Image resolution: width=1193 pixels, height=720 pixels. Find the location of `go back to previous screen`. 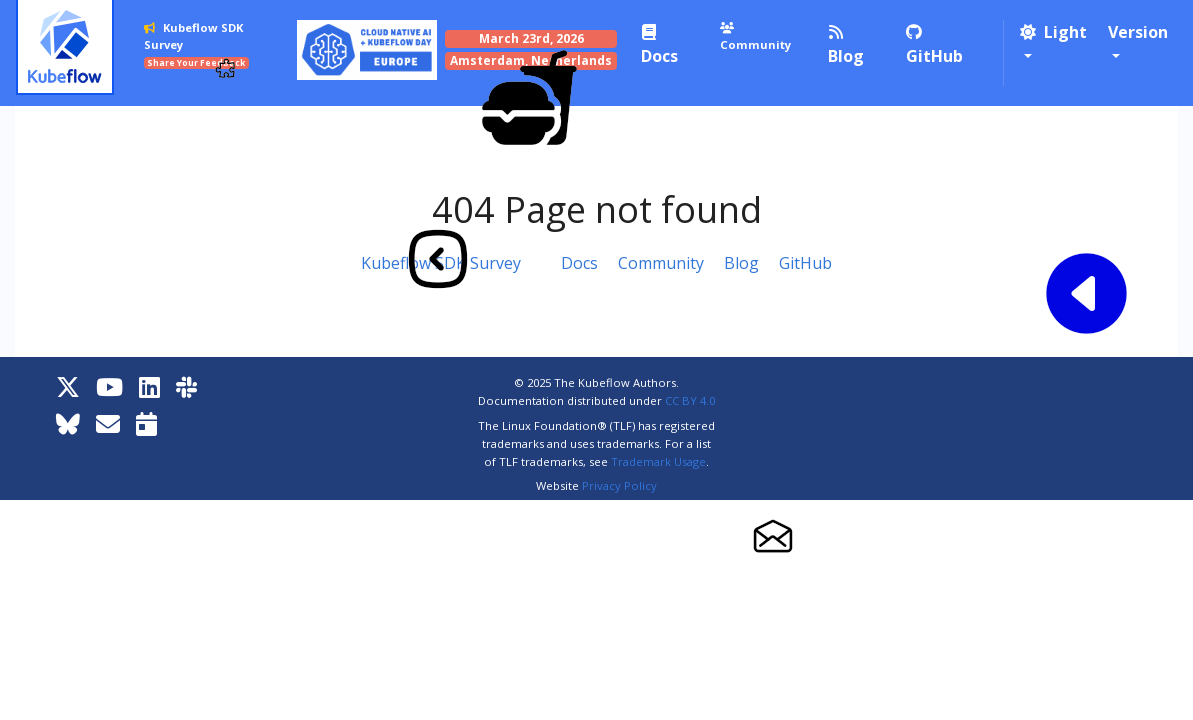

go back to previous screen is located at coordinates (1086, 293).